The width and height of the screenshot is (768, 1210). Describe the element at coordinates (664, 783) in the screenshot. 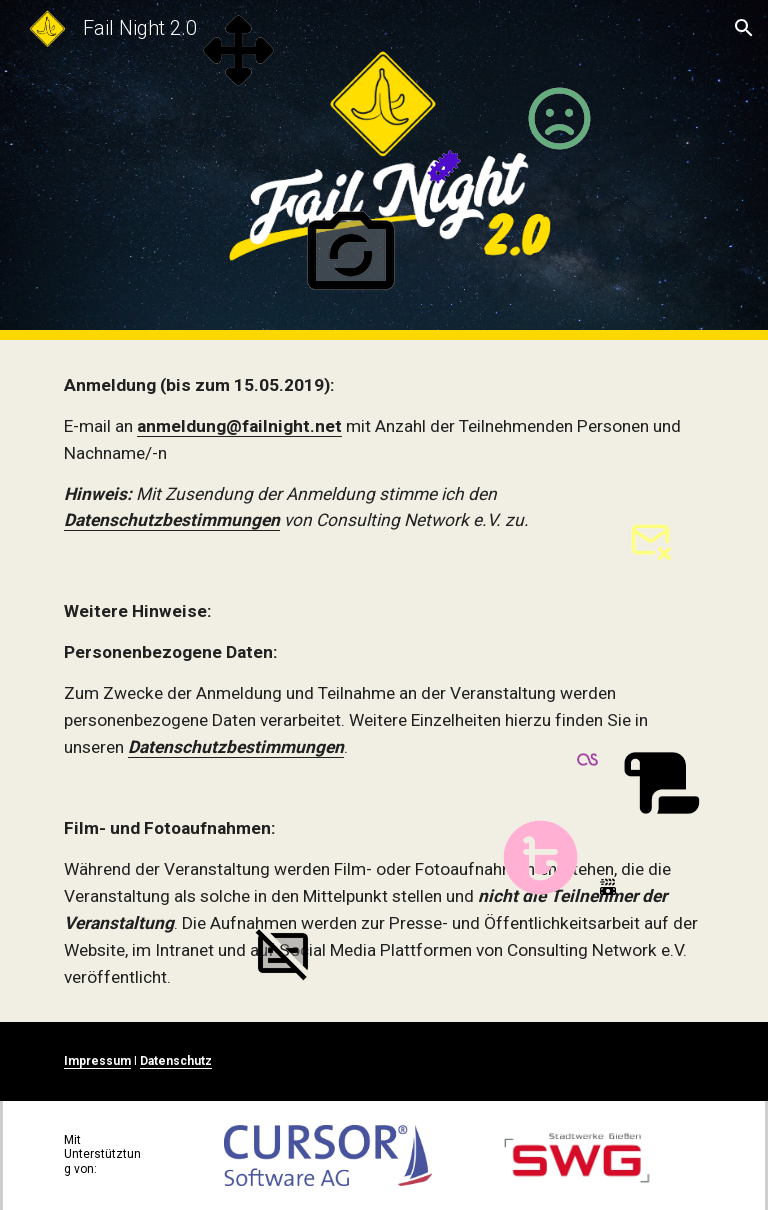

I see `view terms and conditions or legal document` at that location.